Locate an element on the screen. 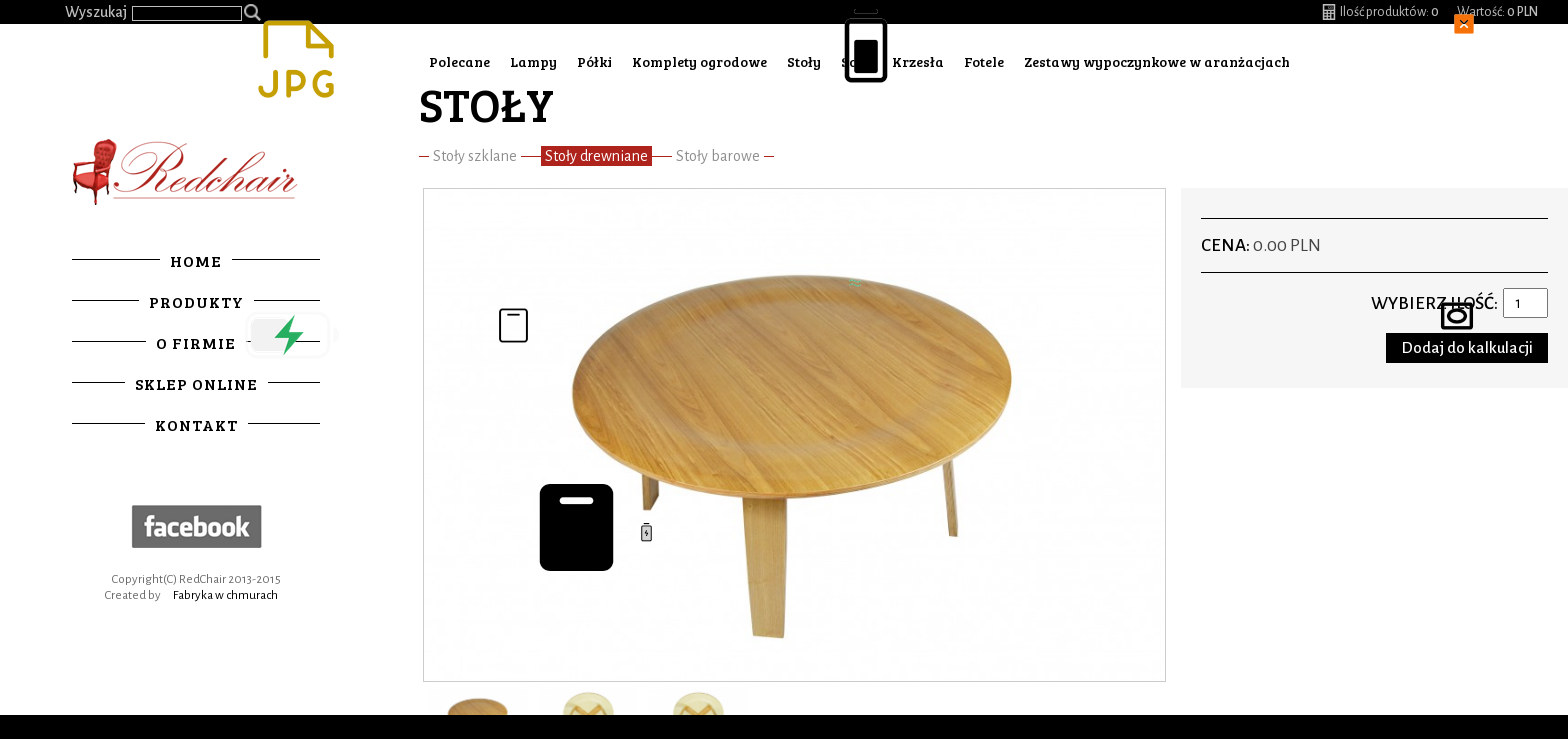 Image resolution: width=1568 pixels, height=739 pixels. tablet device with speaker is located at coordinates (513, 325).